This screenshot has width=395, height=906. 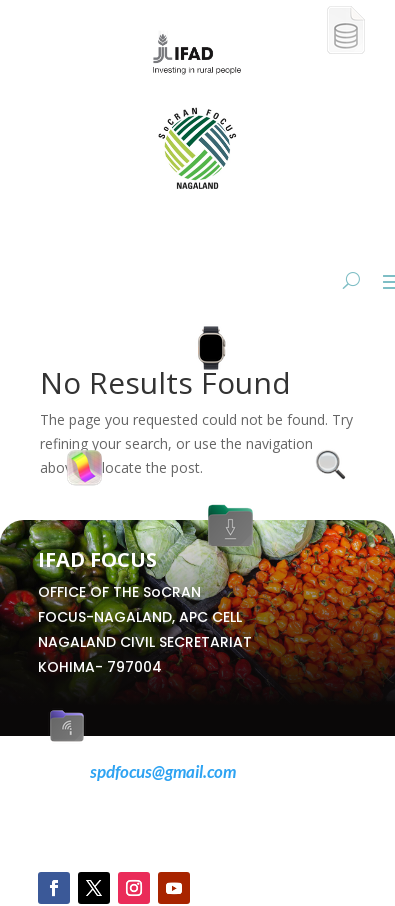 What do you see at coordinates (230, 525) in the screenshot?
I see `open your downloads folder` at bounding box center [230, 525].